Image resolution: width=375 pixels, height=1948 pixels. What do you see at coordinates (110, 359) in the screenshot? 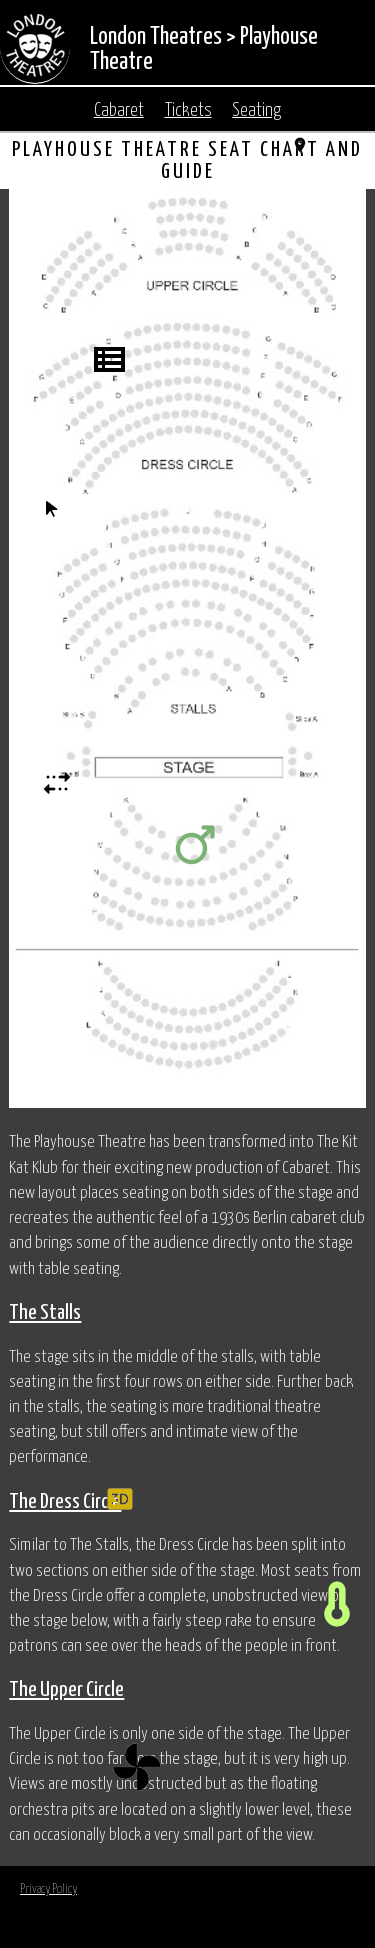
I see `switch to list view` at bounding box center [110, 359].